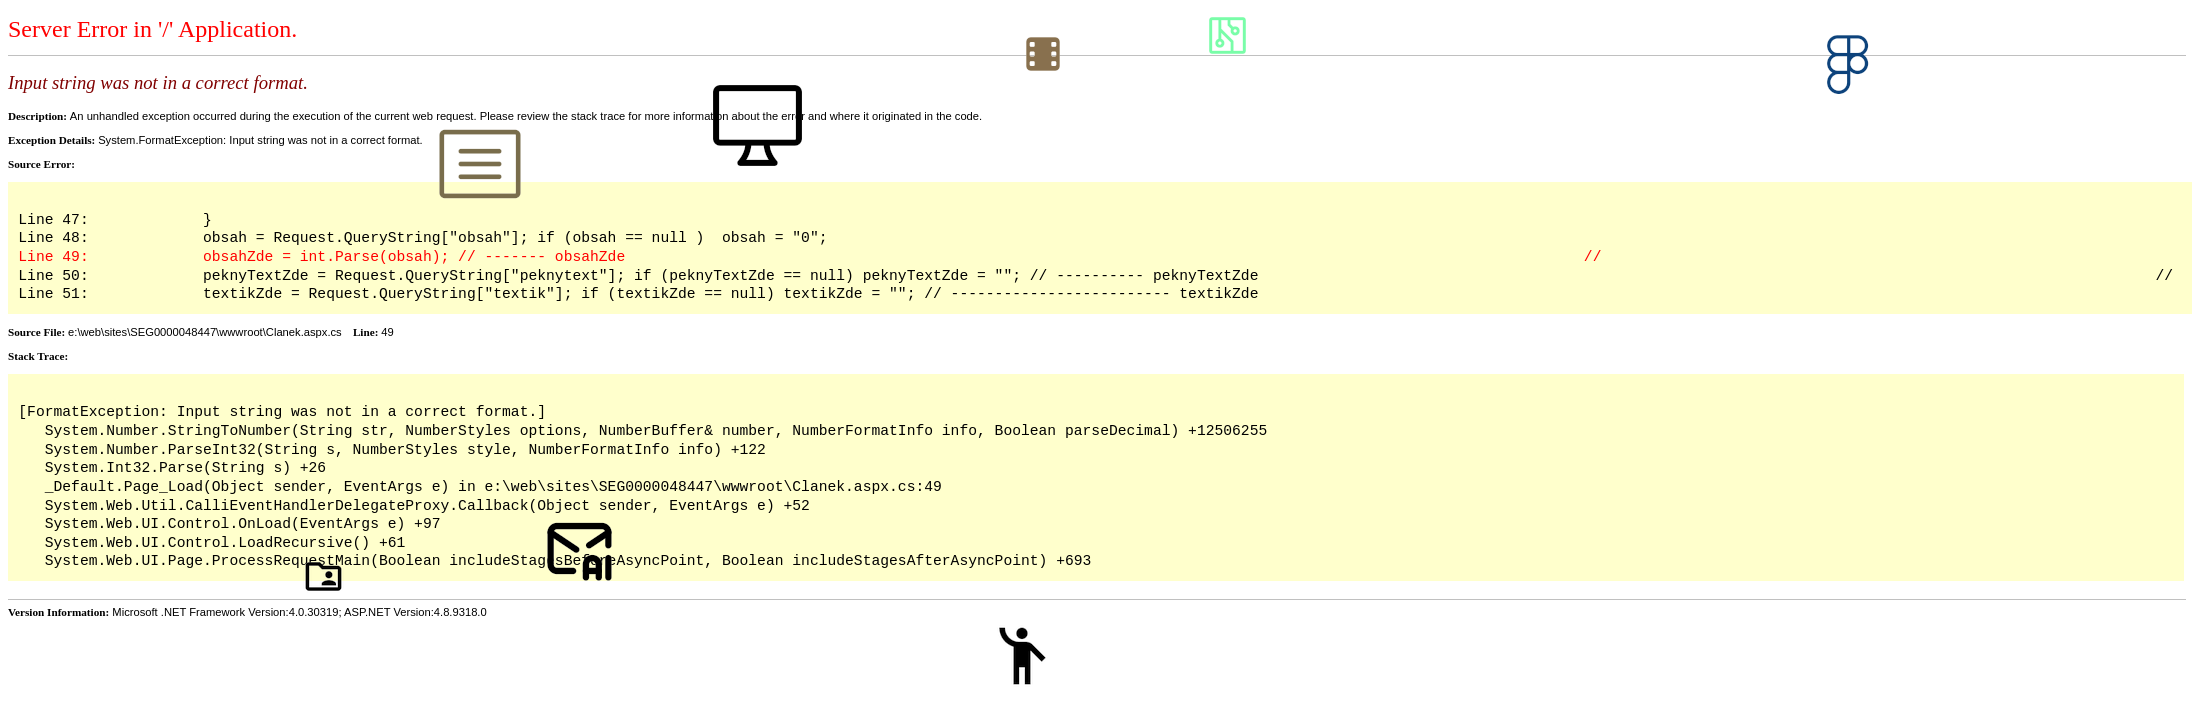 The height and width of the screenshot is (720, 2192). What do you see at coordinates (1227, 35) in the screenshot?
I see `access hardware or circuit settings` at bounding box center [1227, 35].